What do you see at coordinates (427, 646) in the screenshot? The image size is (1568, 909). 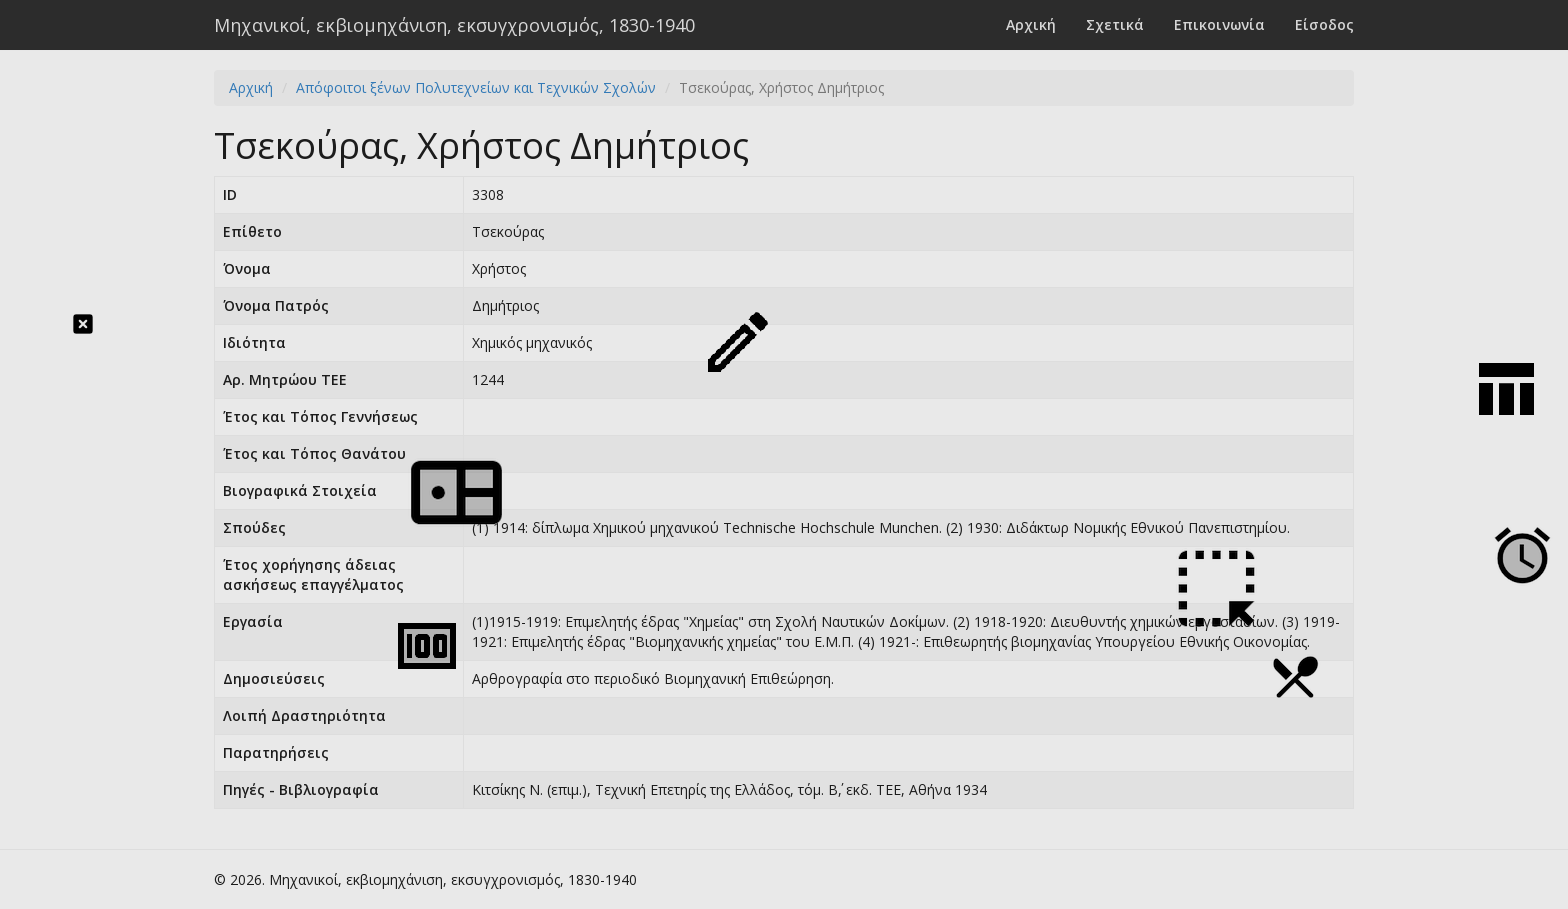 I see `view currency or money-related features` at bounding box center [427, 646].